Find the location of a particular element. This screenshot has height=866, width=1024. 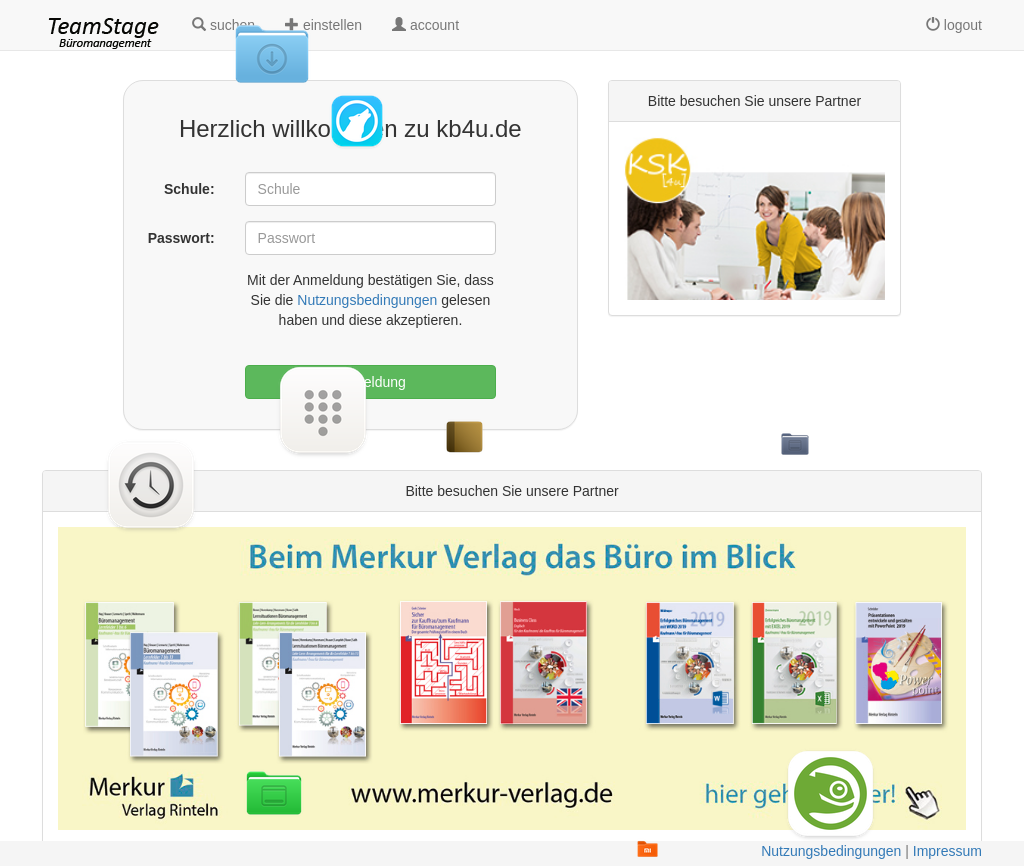

access the desktop folder is located at coordinates (464, 435).